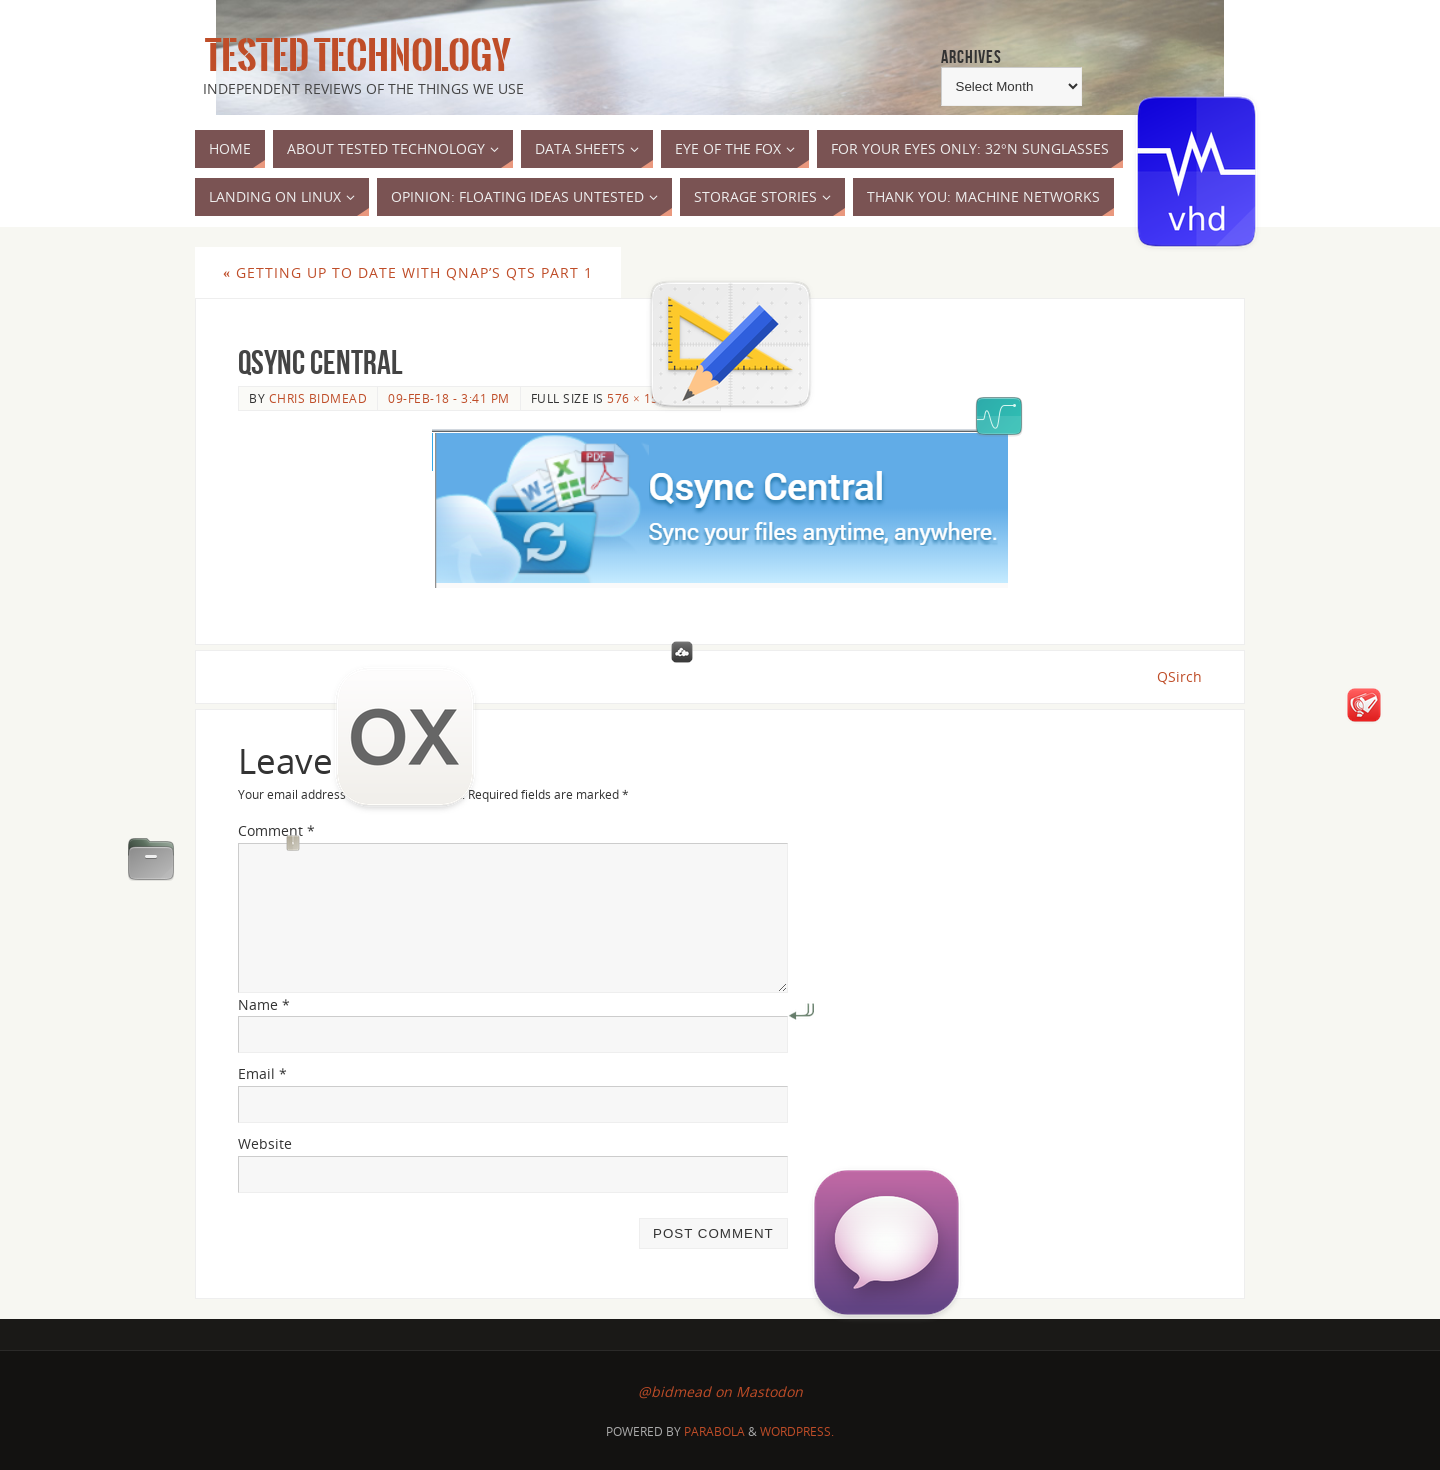 Image resolution: width=1440 pixels, height=1470 pixels. Describe the element at coordinates (886, 1242) in the screenshot. I see `open pidgin instant messaging app` at that location.